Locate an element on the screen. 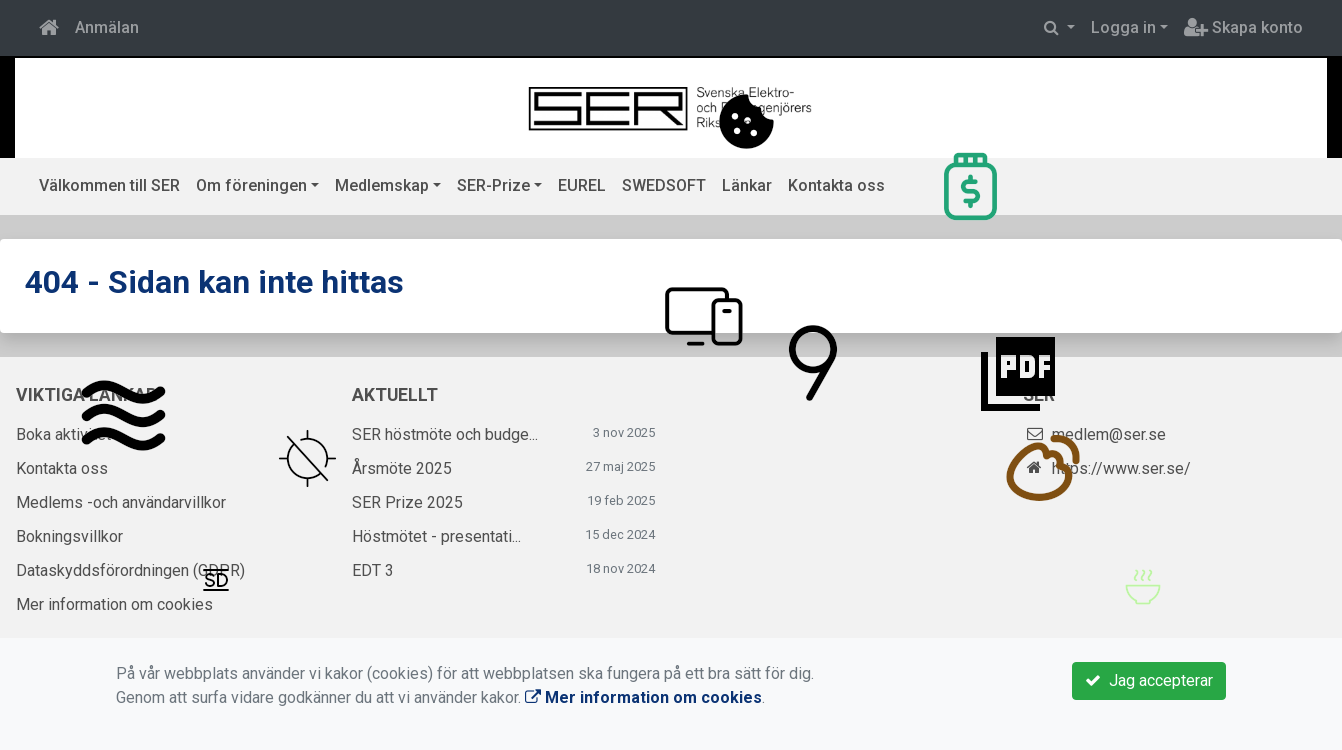 This screenshot has width=1342, height=750. indicates the number nine in a list or sequence is located at coordinates (813, 363).